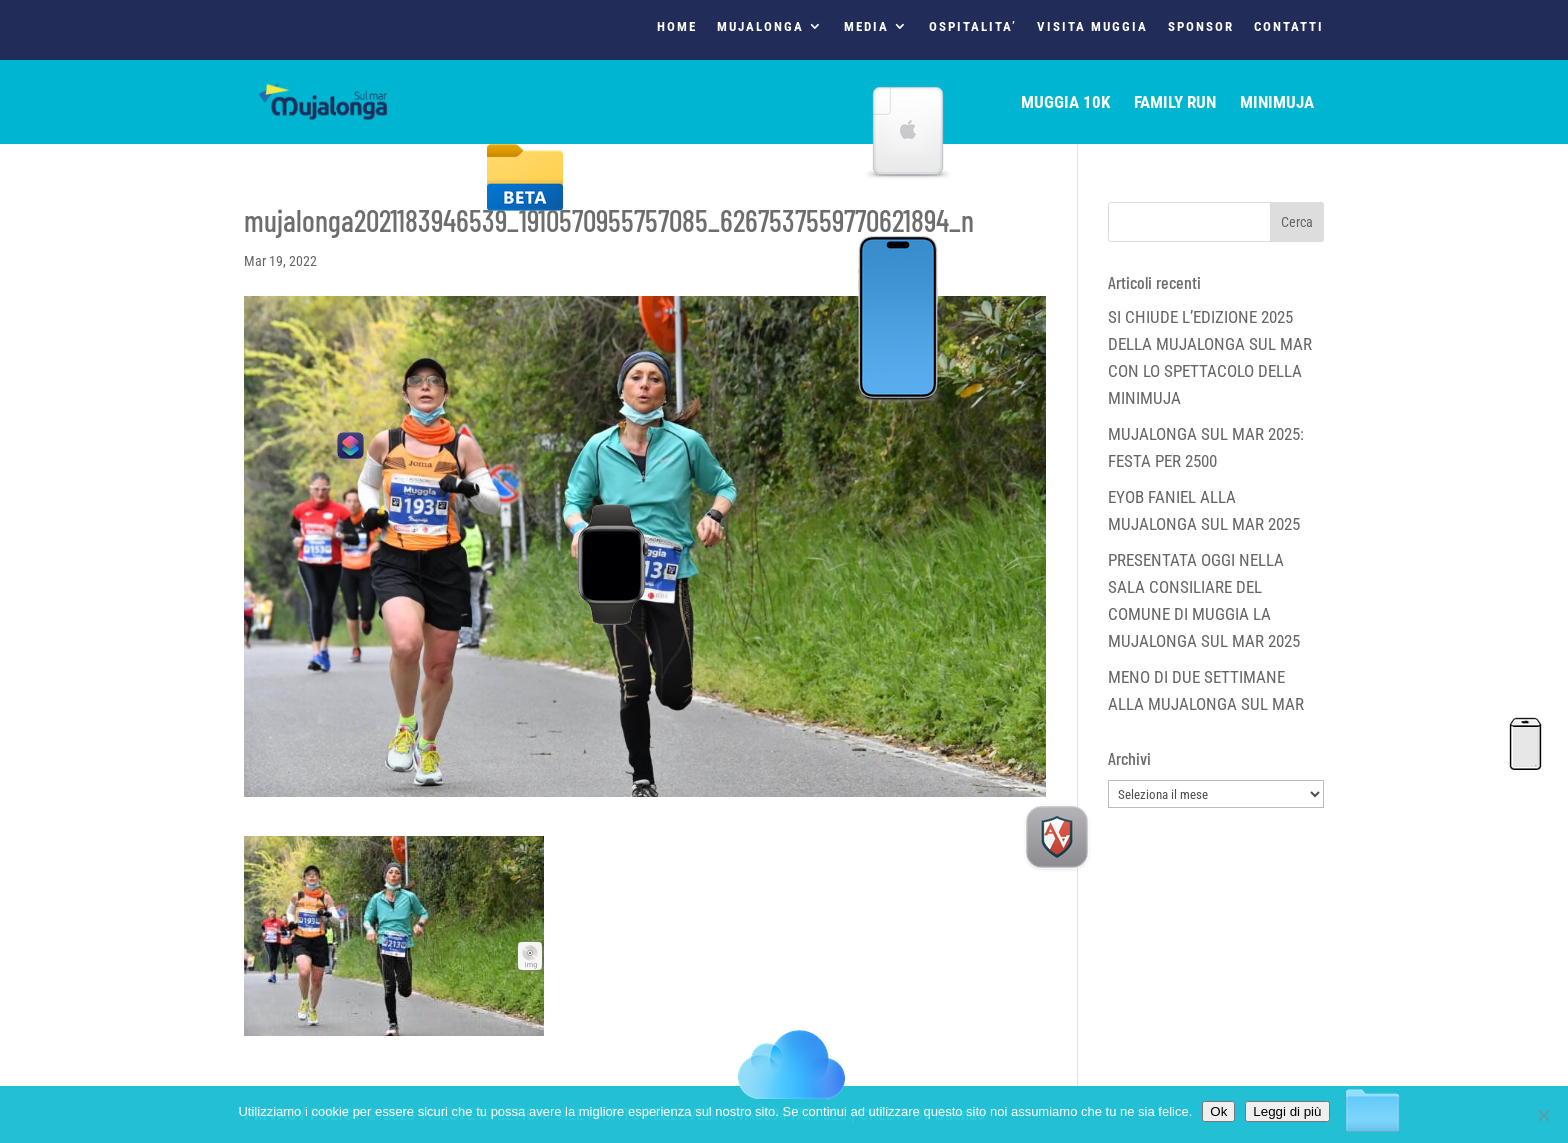 The width and height of the screenshot is (1568, 1143). I want to click on folder containing beta or experimental features, so click(525, 176).